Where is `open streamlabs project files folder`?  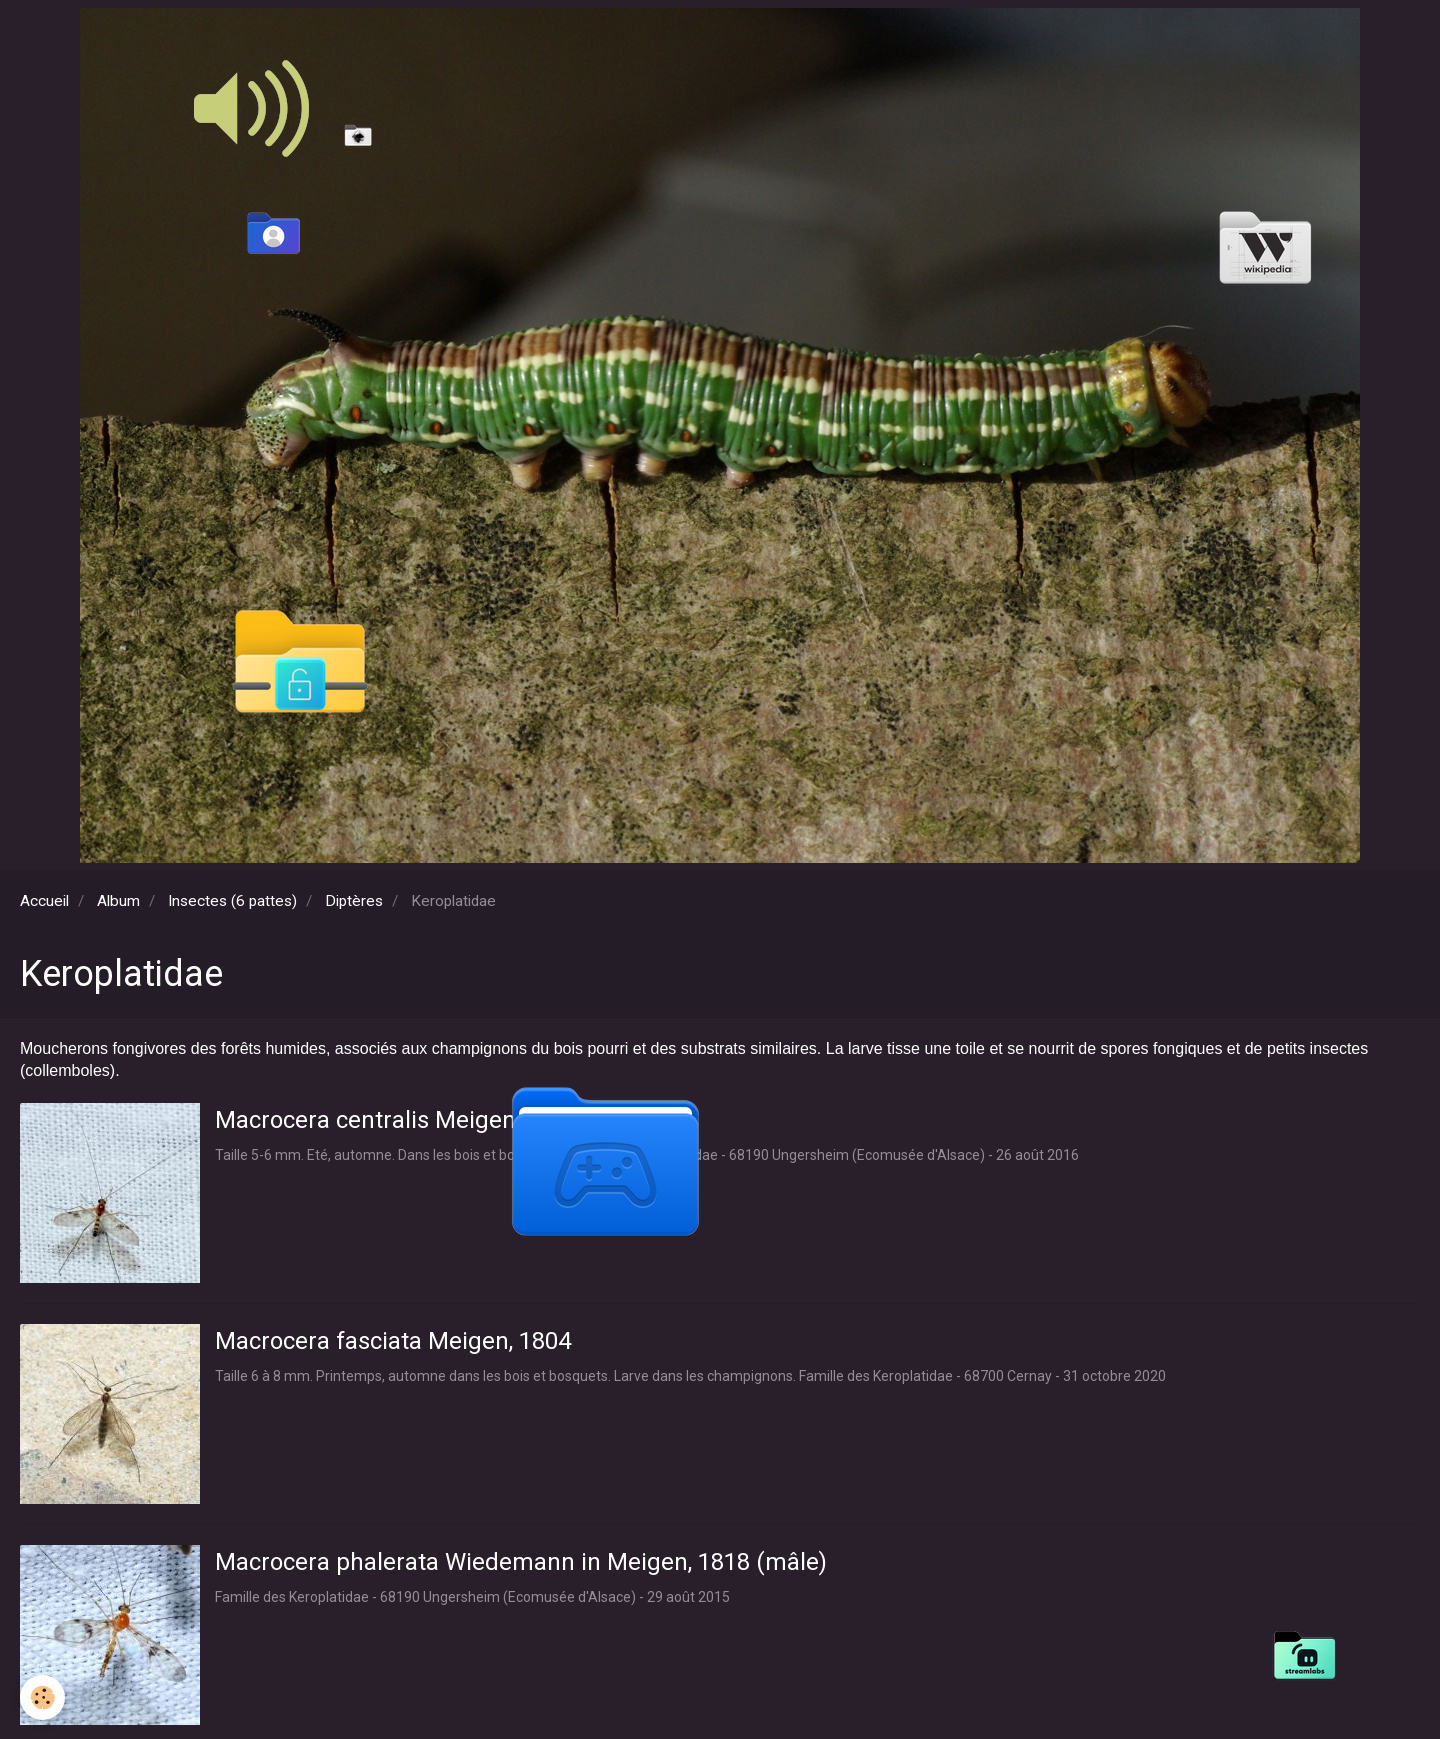 open streamlabs project files folder is located at coordinates (1304, 1656).